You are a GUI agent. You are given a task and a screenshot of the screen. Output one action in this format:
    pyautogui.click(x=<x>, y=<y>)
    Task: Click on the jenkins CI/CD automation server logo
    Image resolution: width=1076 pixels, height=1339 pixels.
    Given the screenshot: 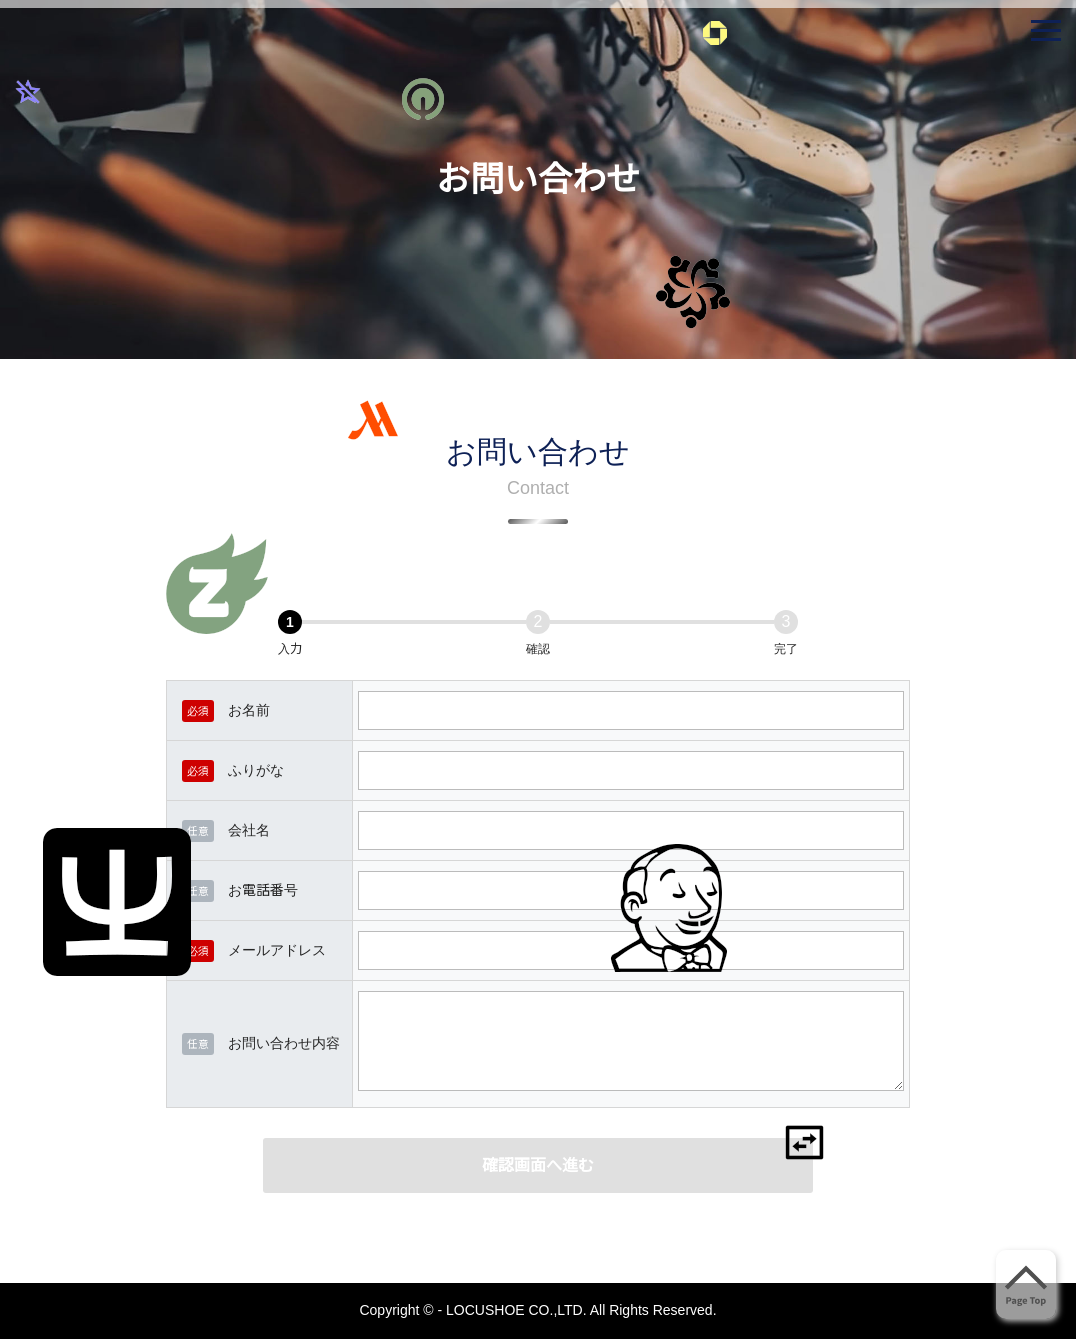 What is the action you would take?
    pyautogui.click(x=669, y=908)
    